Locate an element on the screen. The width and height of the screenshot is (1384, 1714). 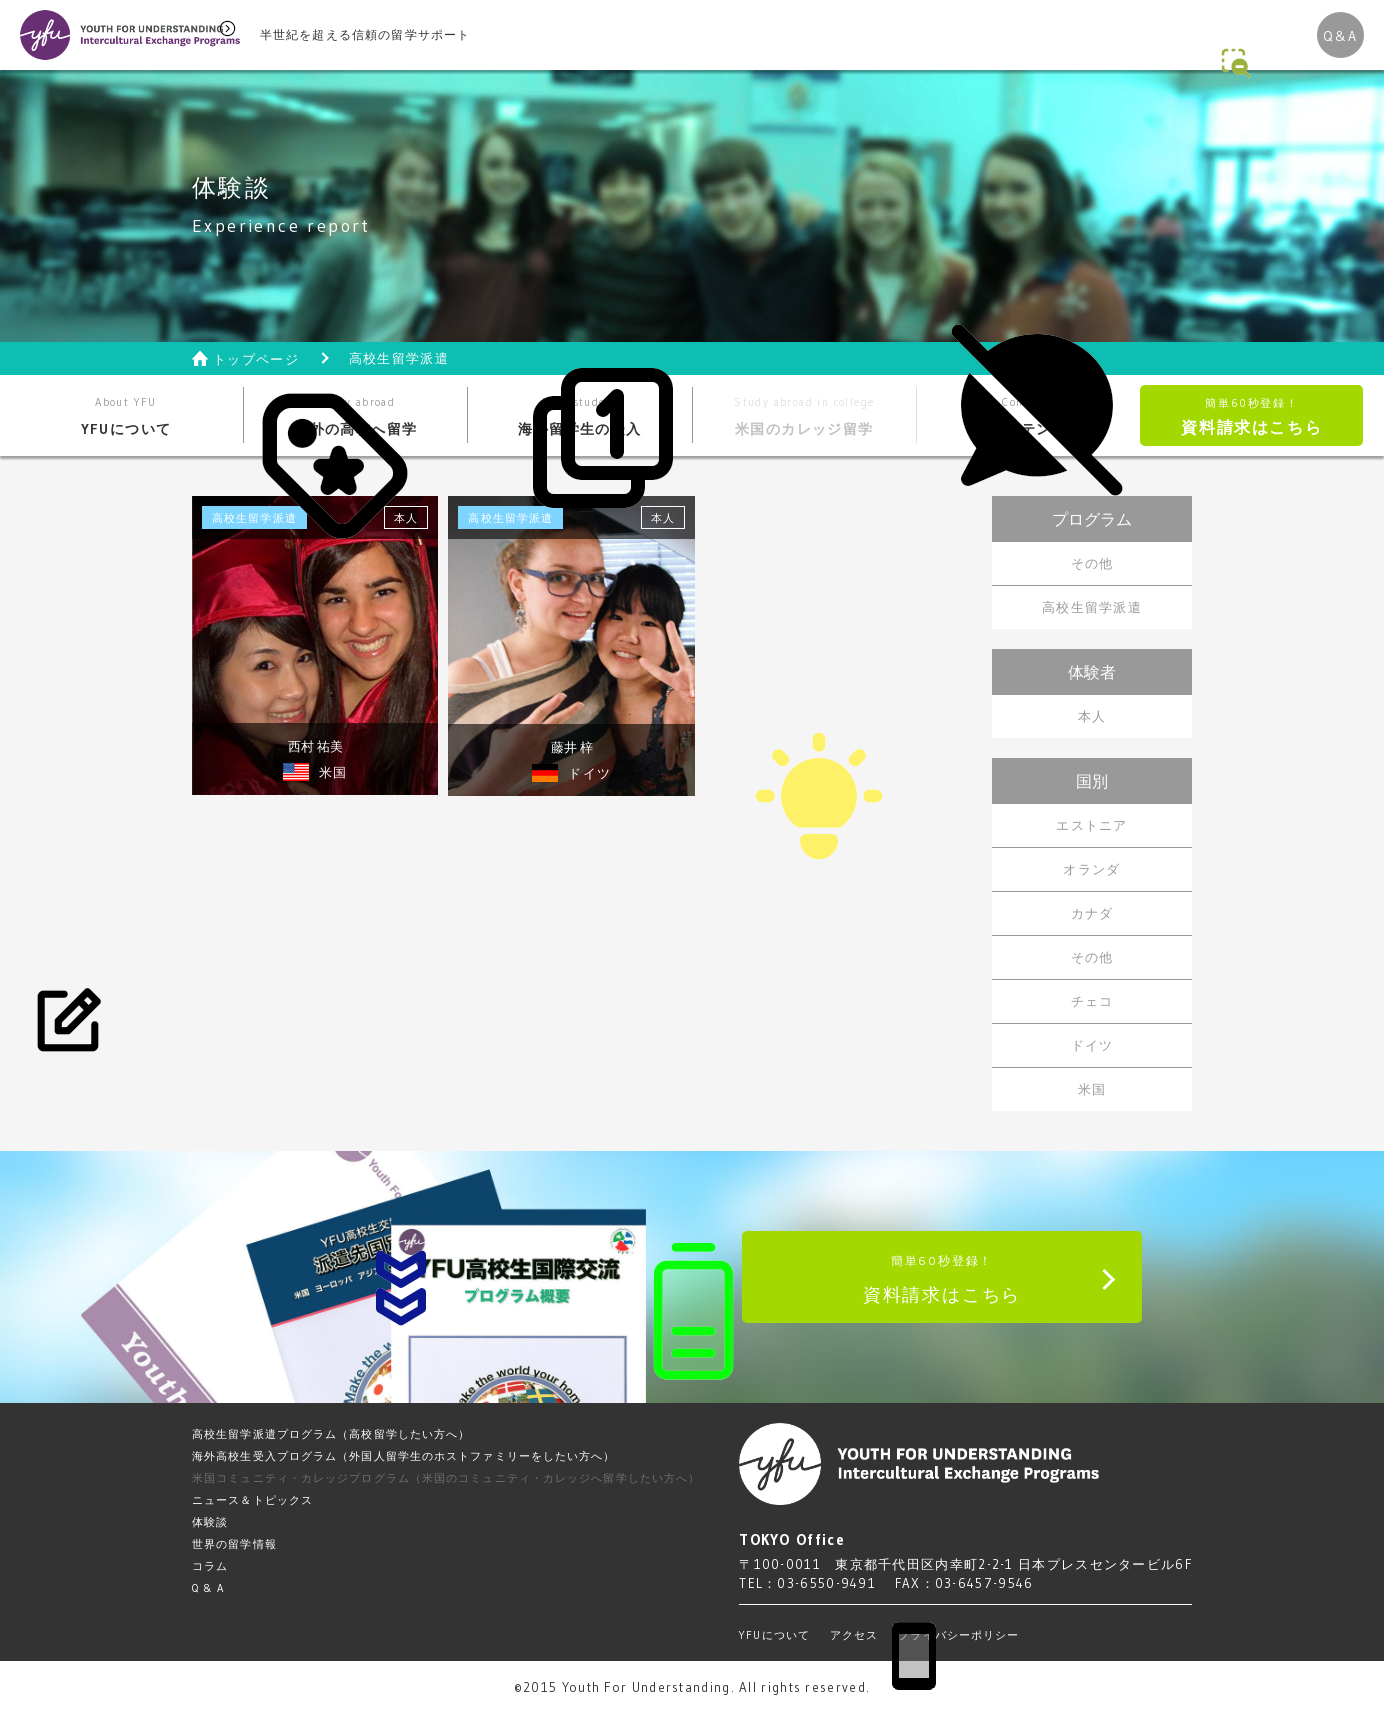
mute or disable comments is located at coordinates (1037, 410).